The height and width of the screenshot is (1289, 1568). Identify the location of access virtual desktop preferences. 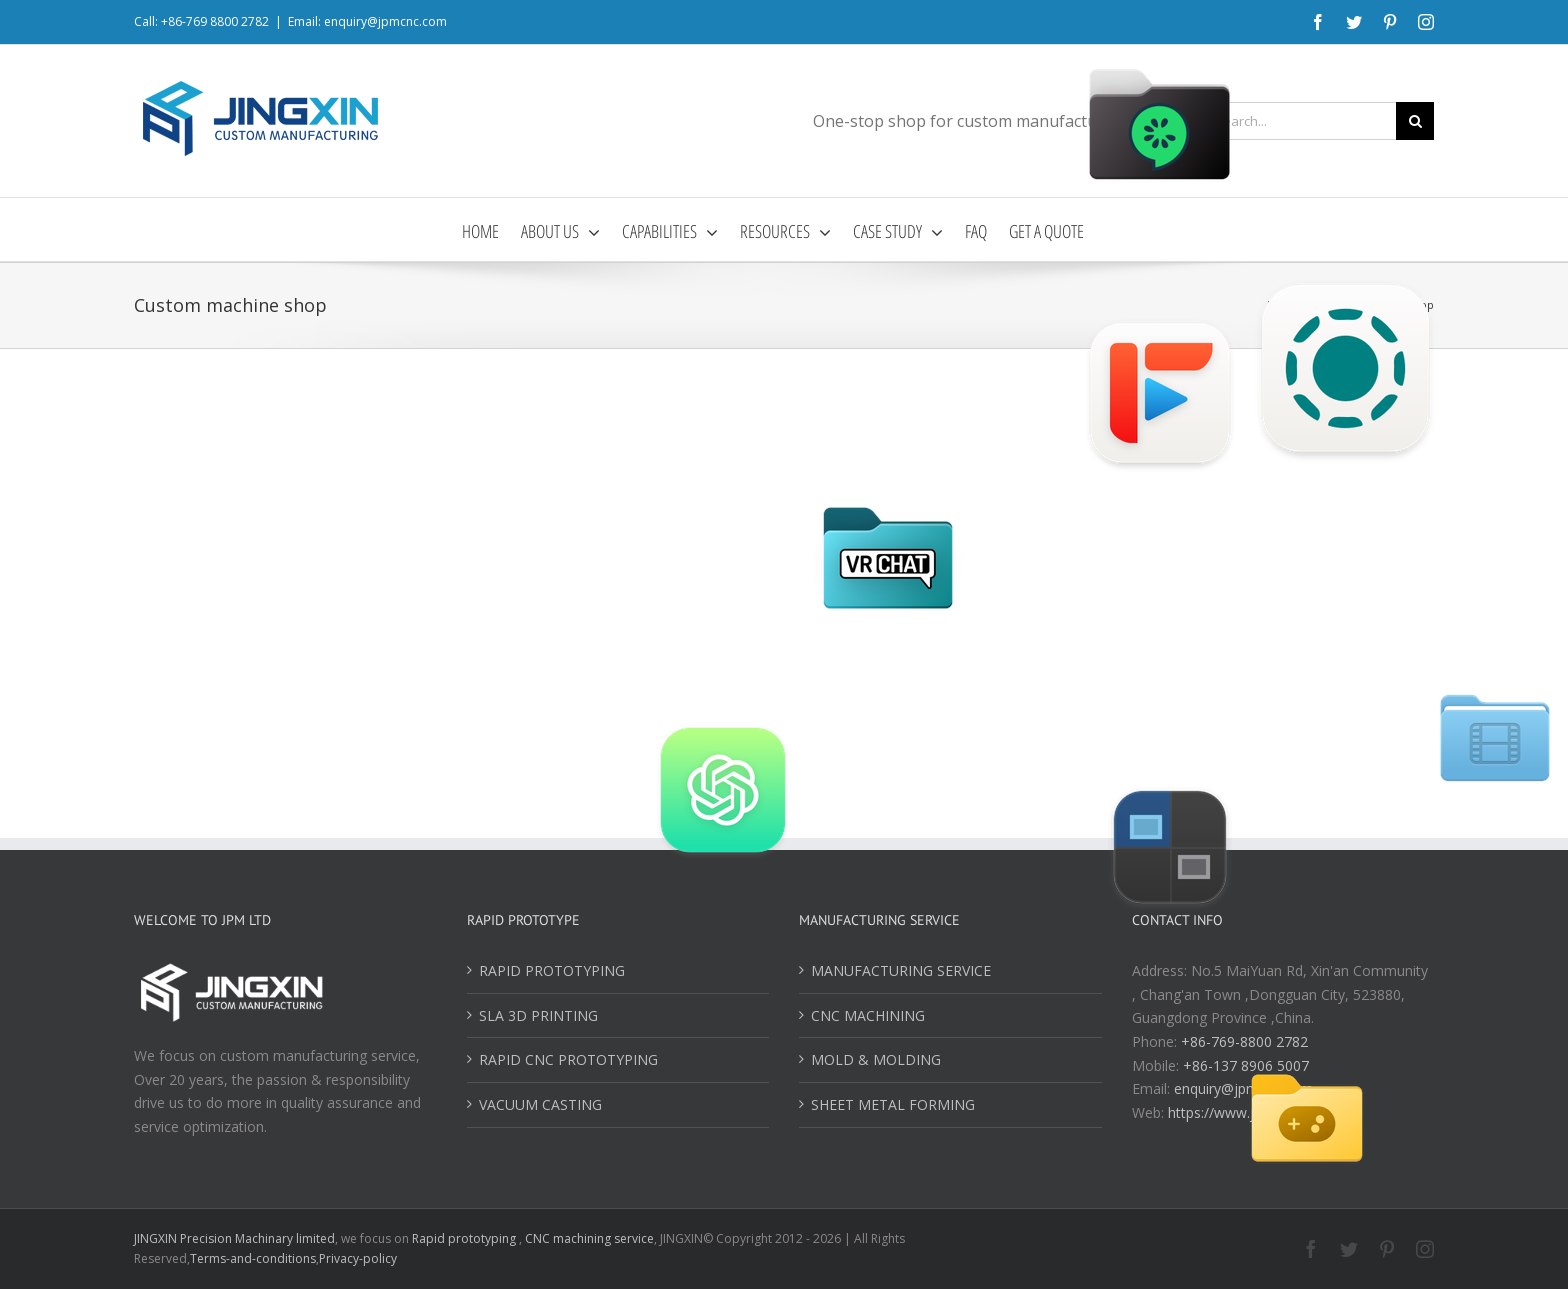
(1170, 849).